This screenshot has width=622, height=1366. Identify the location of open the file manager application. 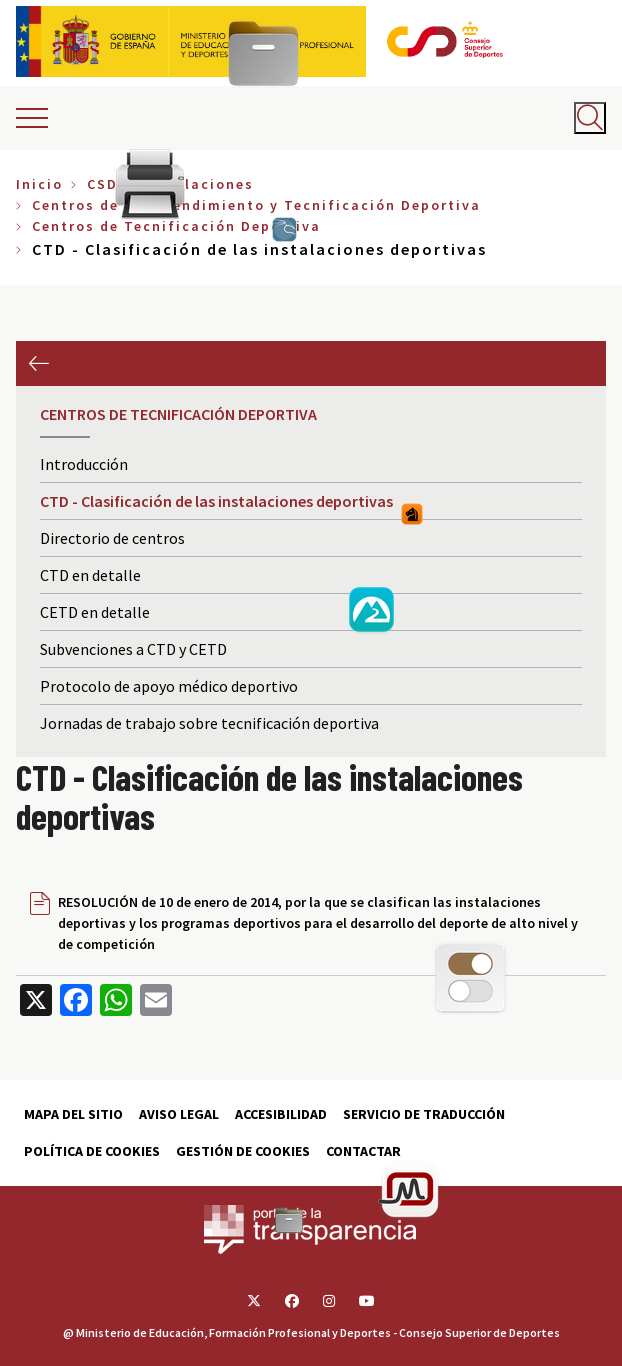
(289, 1220).